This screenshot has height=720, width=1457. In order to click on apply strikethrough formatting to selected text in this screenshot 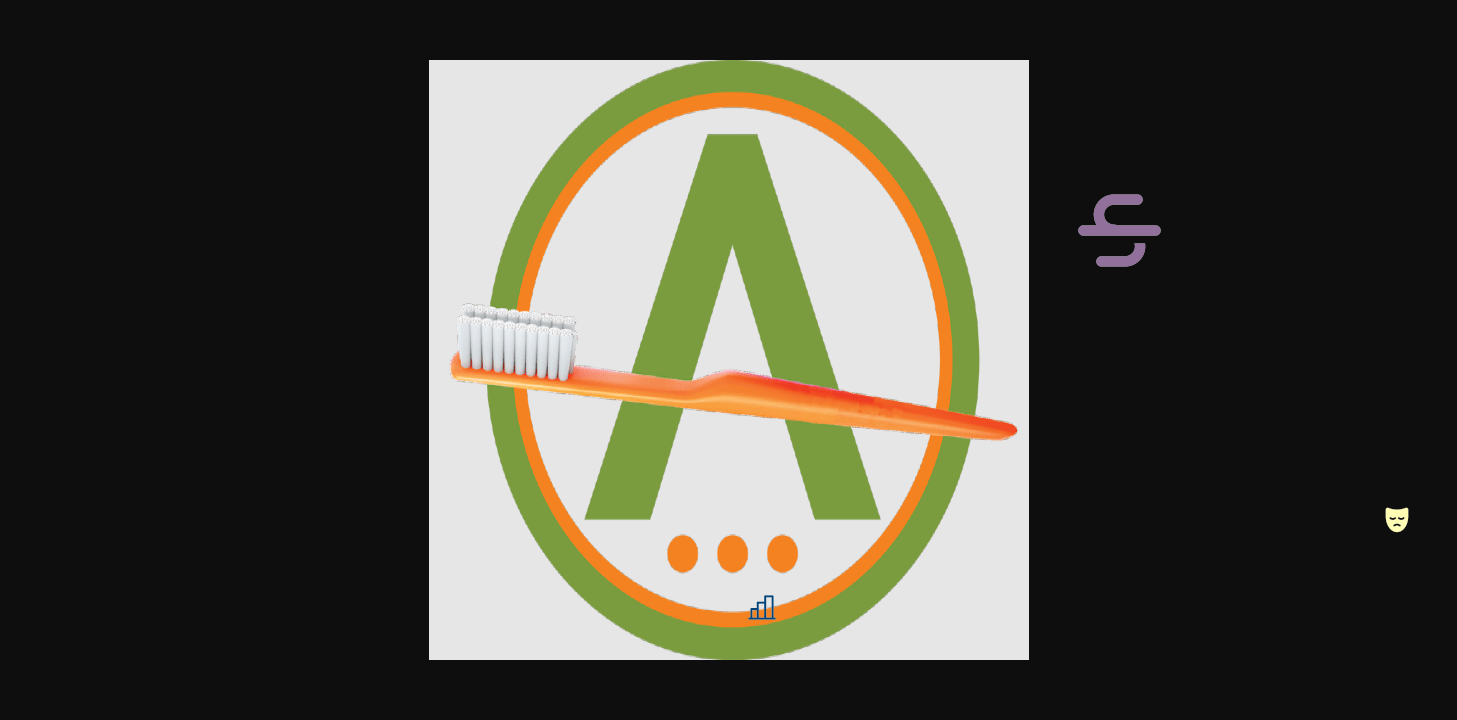, I will do `click(1119, 230)`.